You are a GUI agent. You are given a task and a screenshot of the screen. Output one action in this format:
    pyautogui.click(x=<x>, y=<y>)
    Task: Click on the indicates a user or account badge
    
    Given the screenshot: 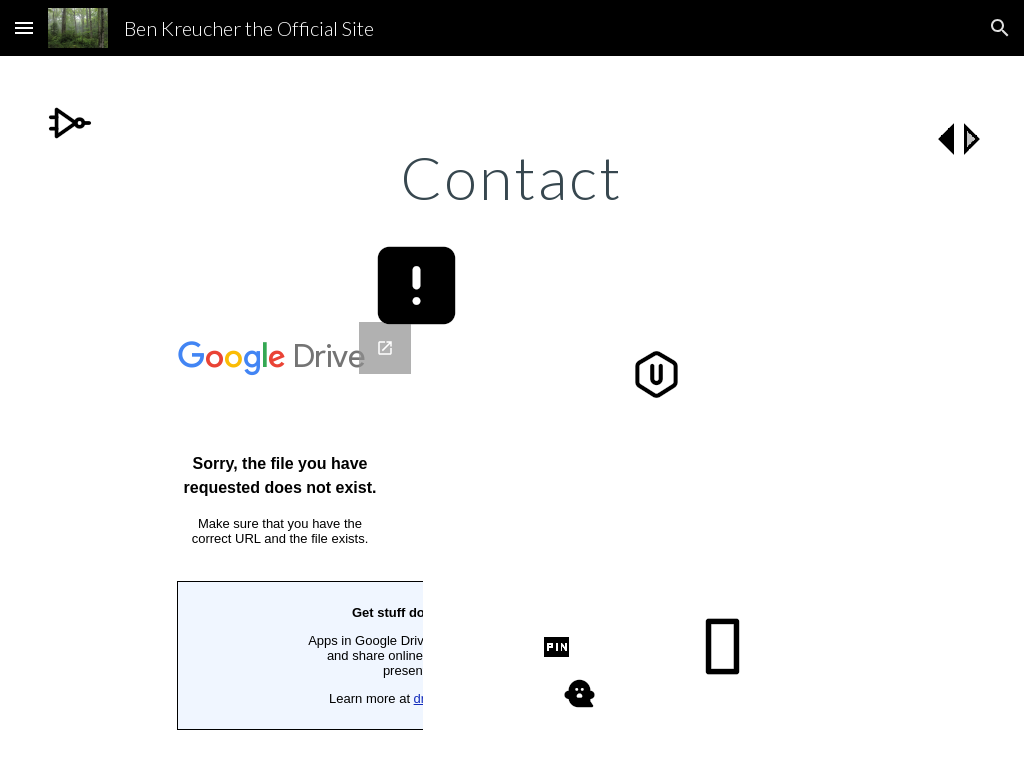 What is the action you would take?
    pyautogui.click(x=656, y=374)
    